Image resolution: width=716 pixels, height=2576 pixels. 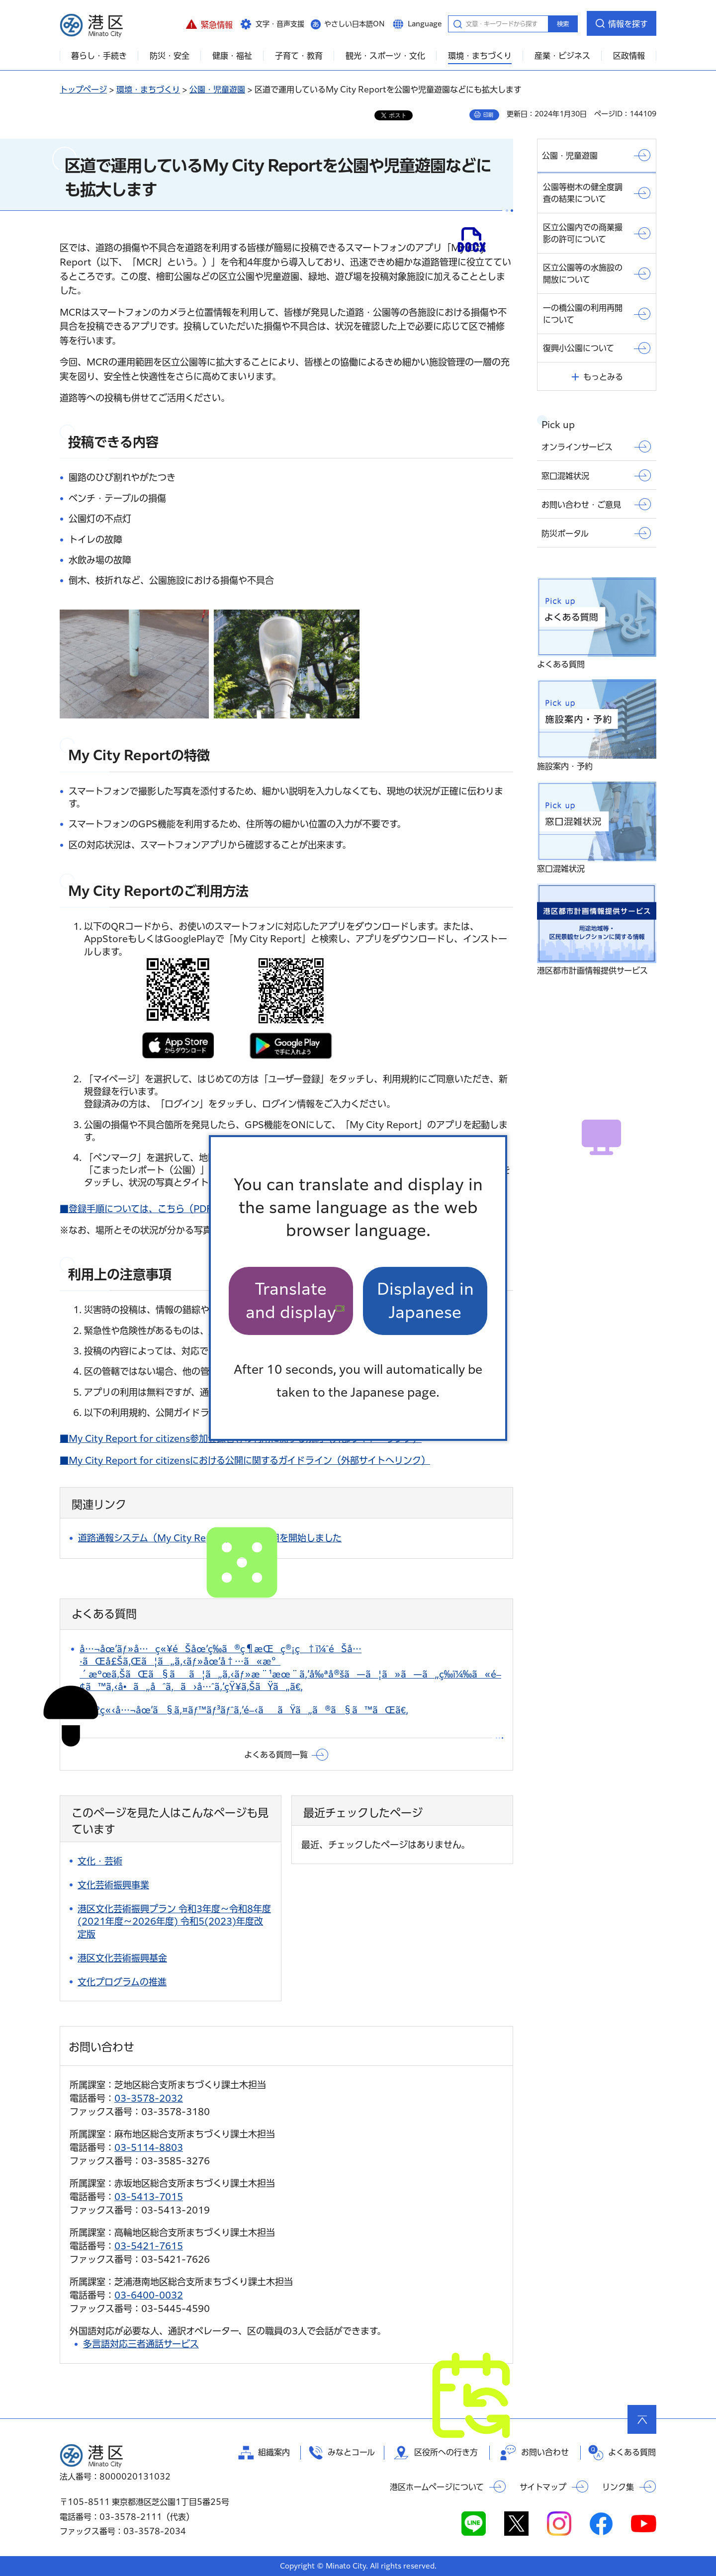 I want to click on browse or access food/ingredient categories, so click(x=71, y=1716).